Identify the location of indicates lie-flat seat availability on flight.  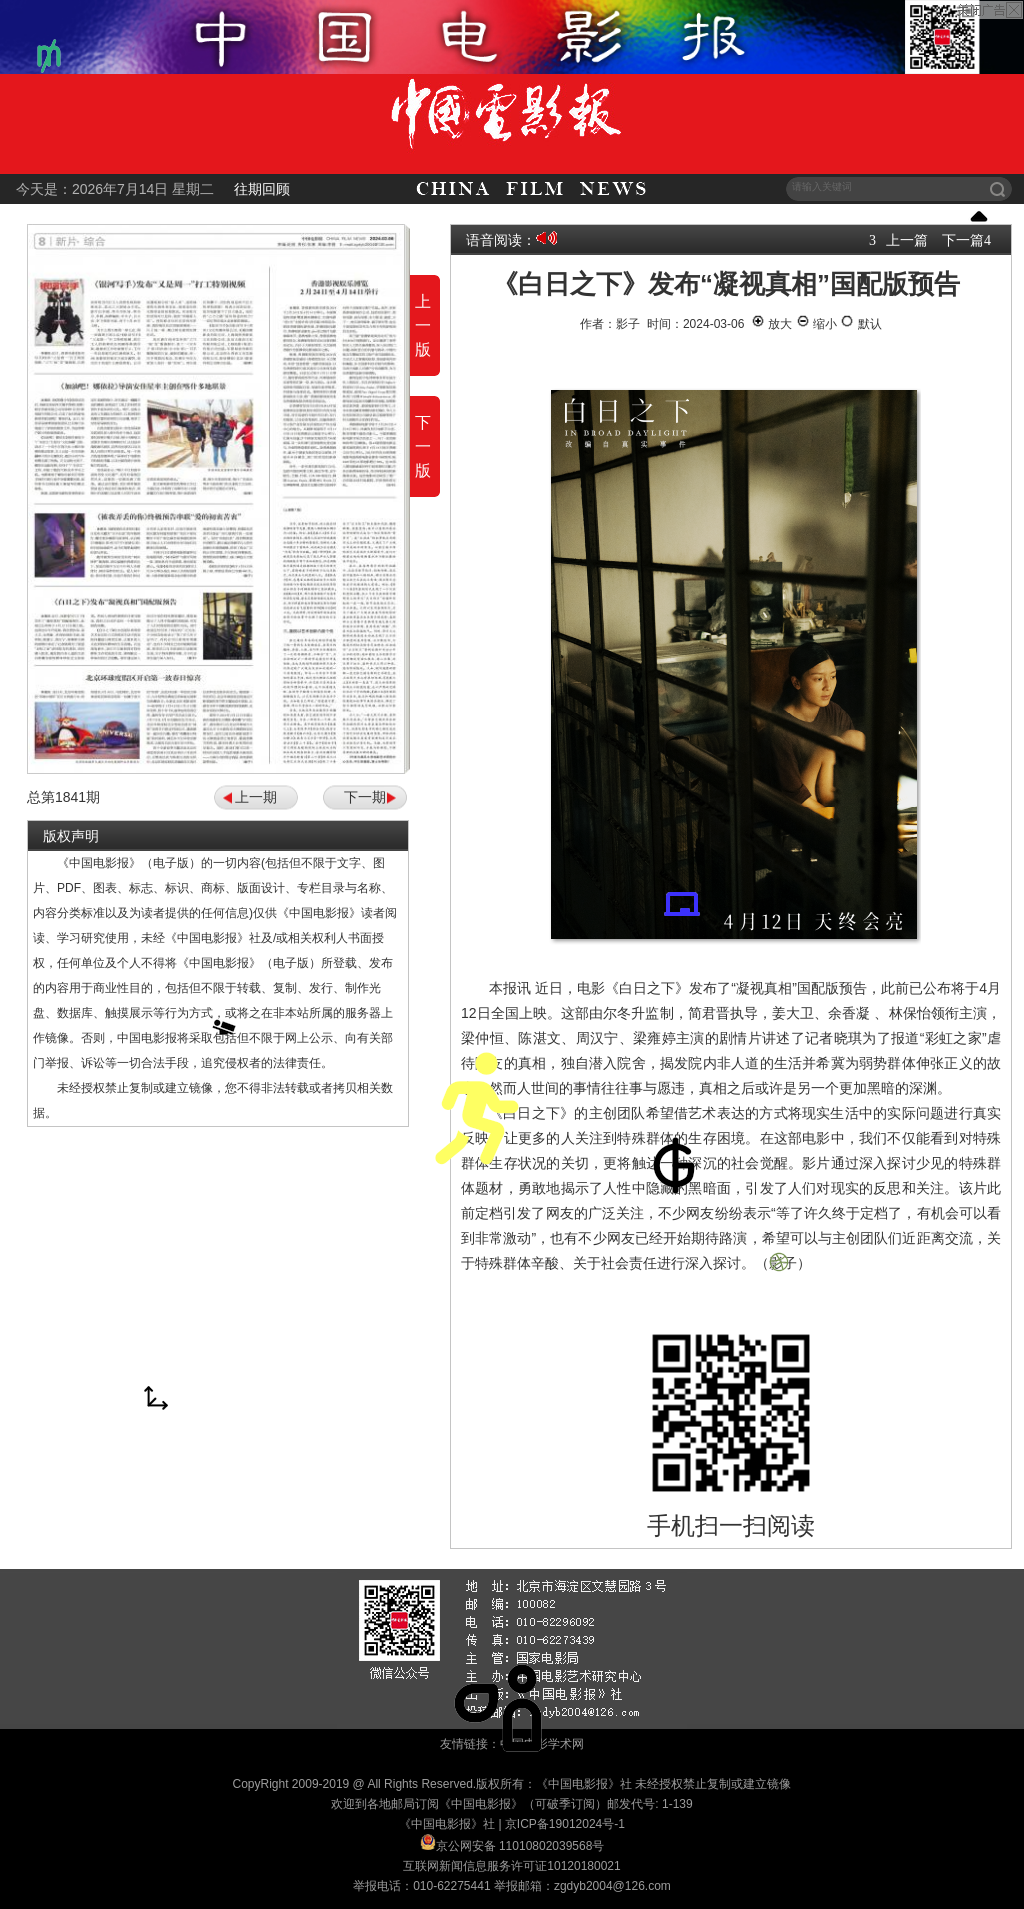
(223, 1027).